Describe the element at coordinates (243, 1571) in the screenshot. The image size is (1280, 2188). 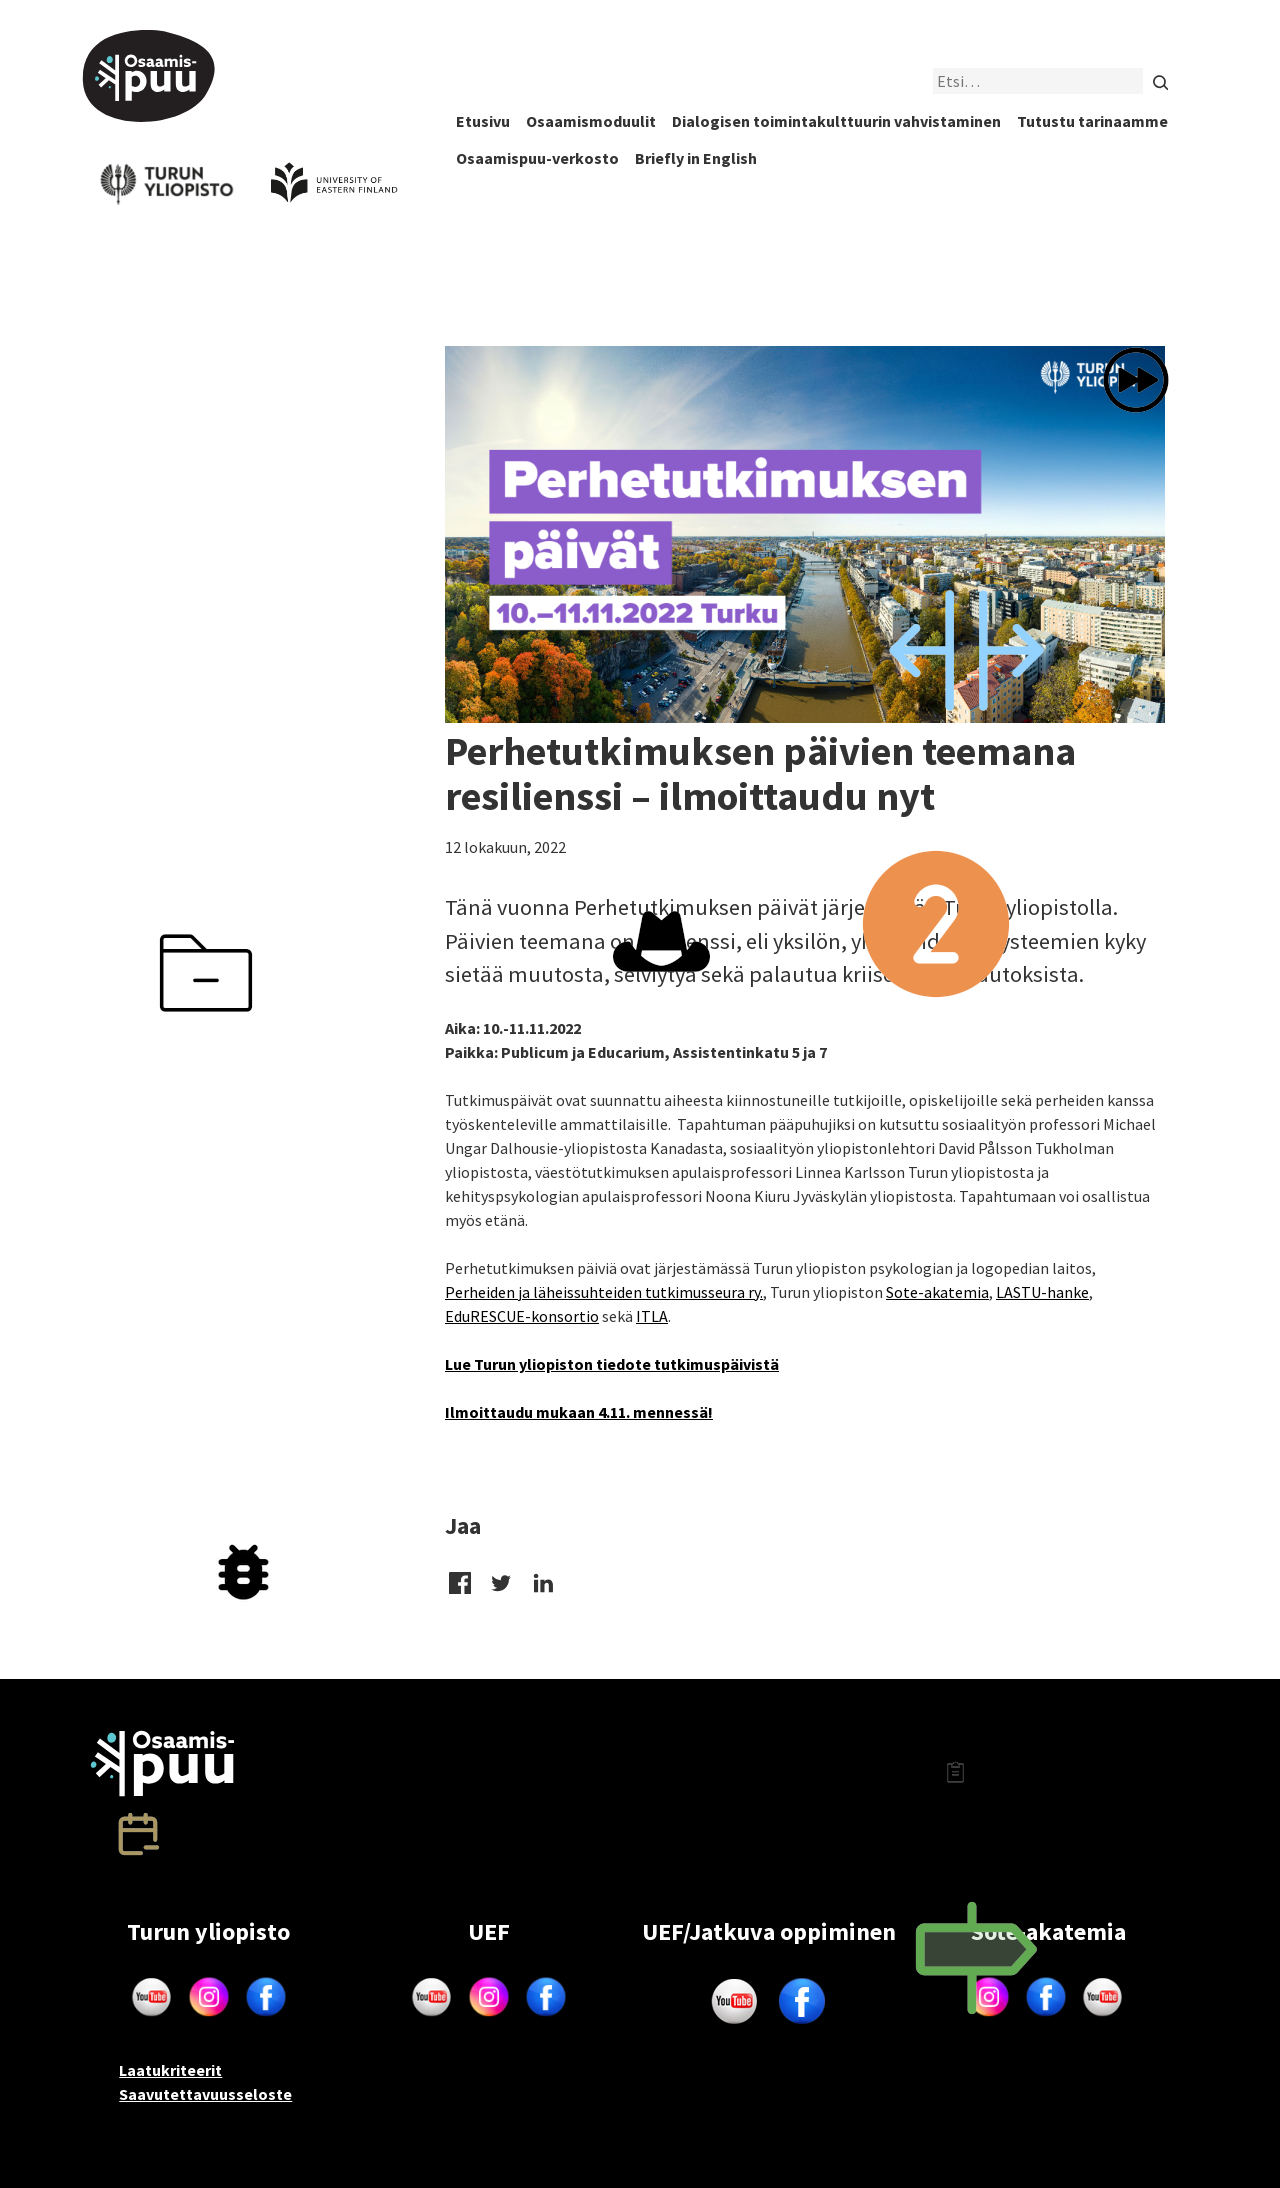
I see `report a bug or issue` at that location.